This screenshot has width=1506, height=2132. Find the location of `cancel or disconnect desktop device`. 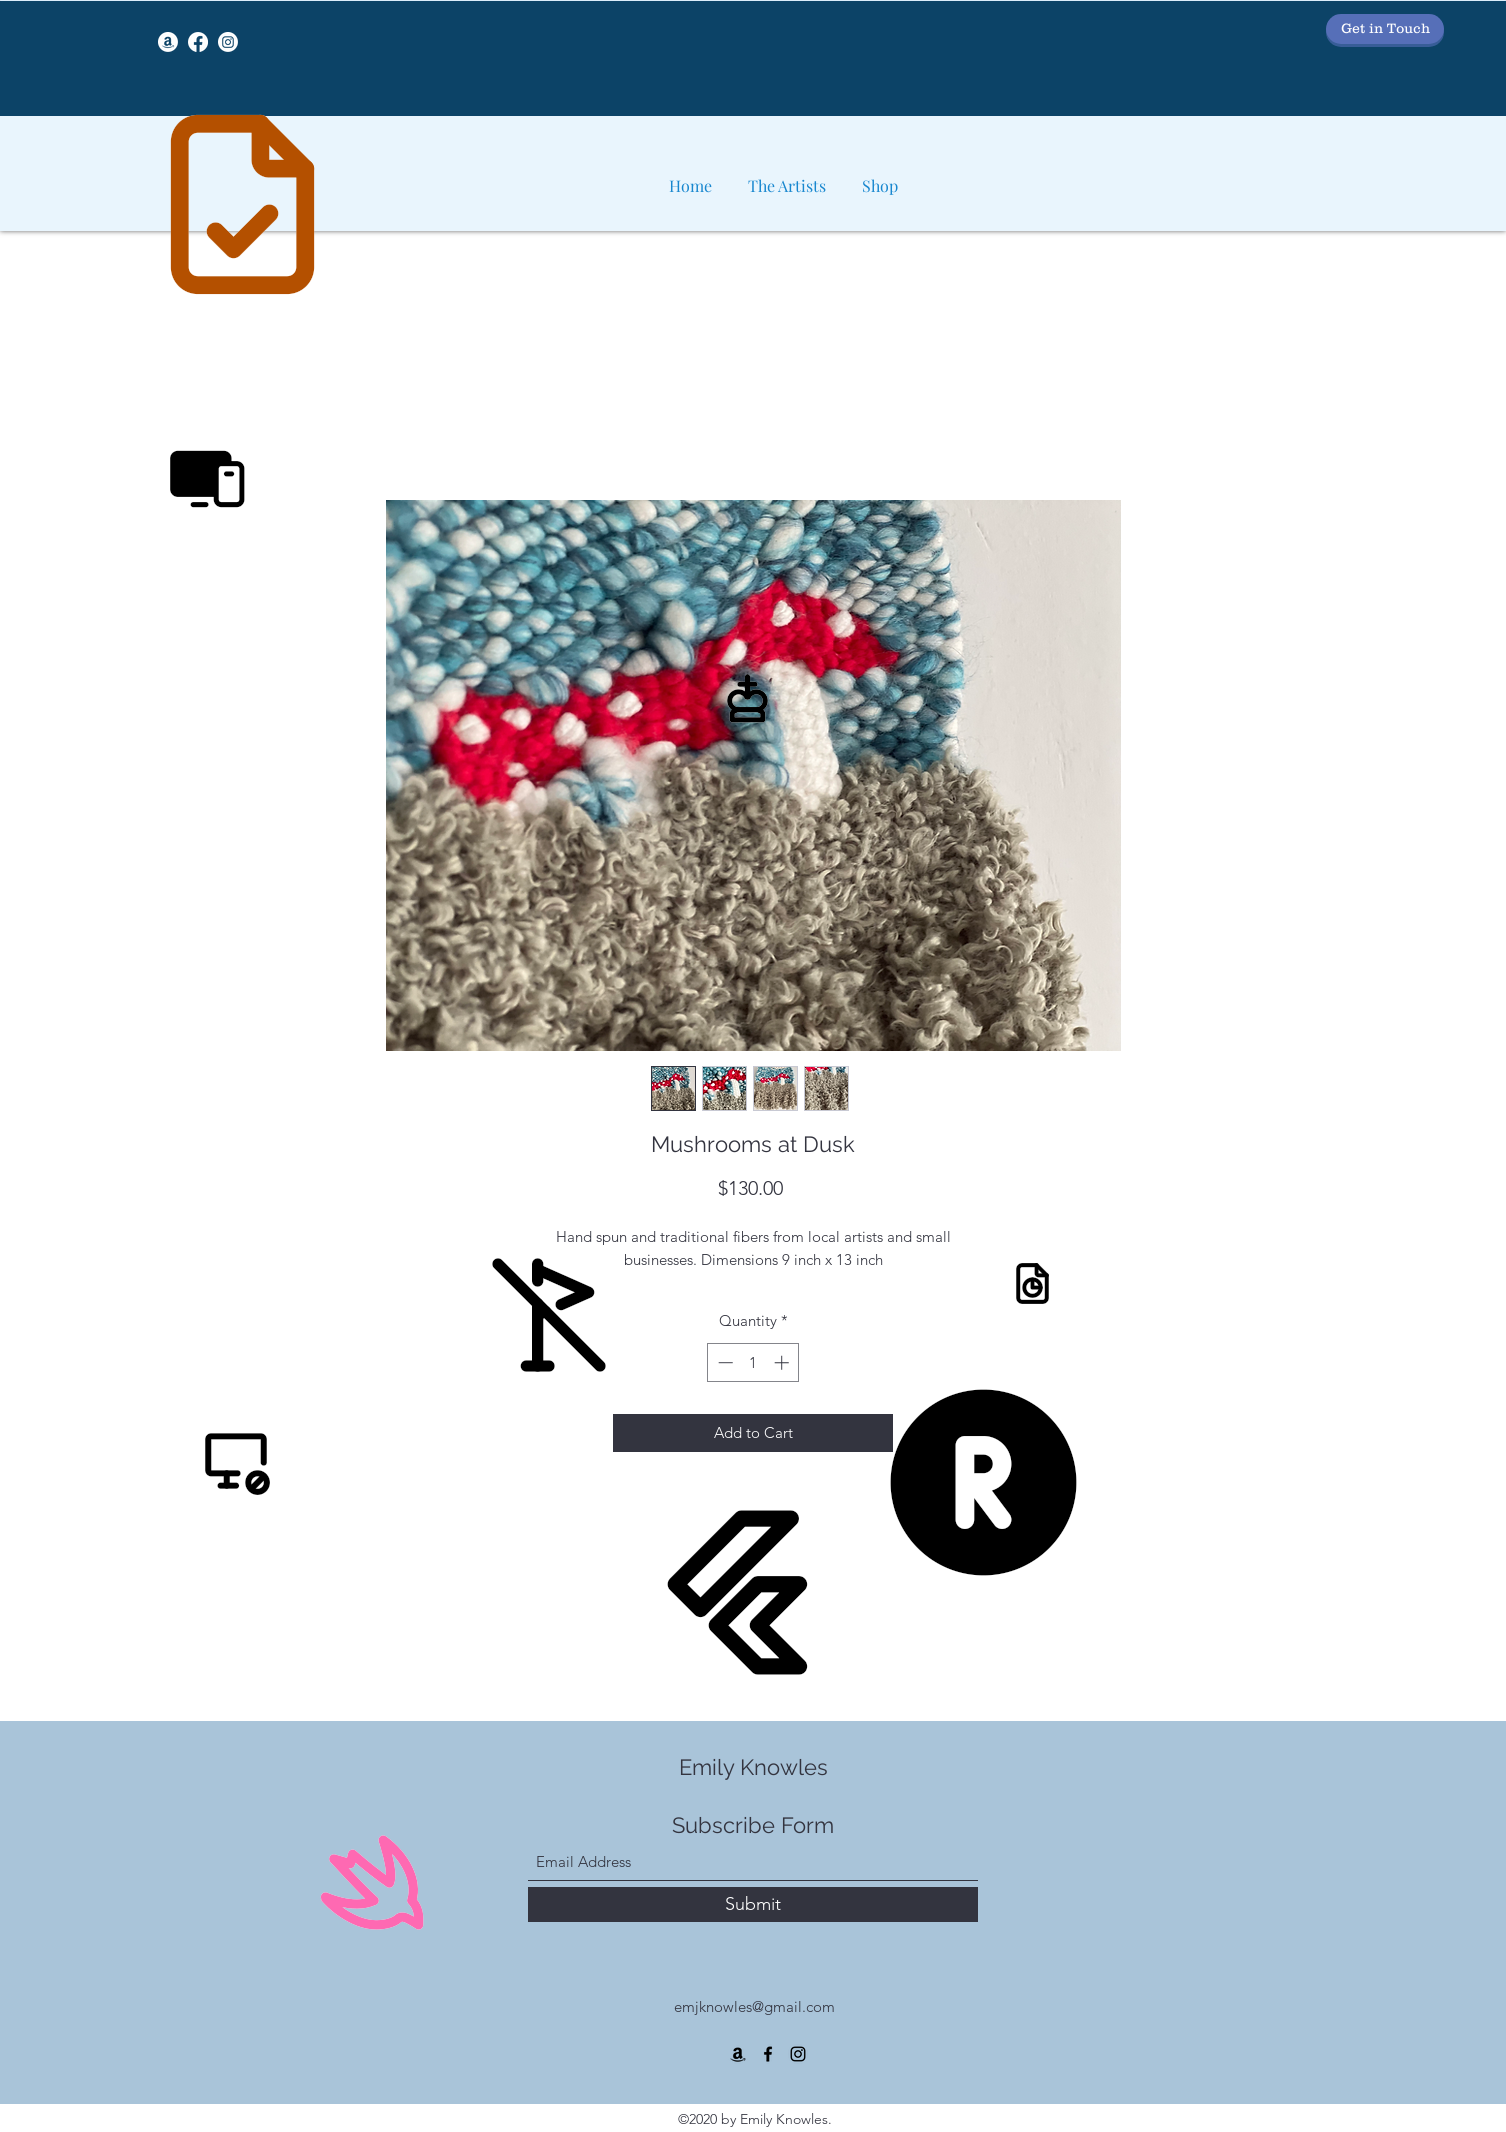

cancel or disconnect desktop device is located at coordinates (236, 1461).